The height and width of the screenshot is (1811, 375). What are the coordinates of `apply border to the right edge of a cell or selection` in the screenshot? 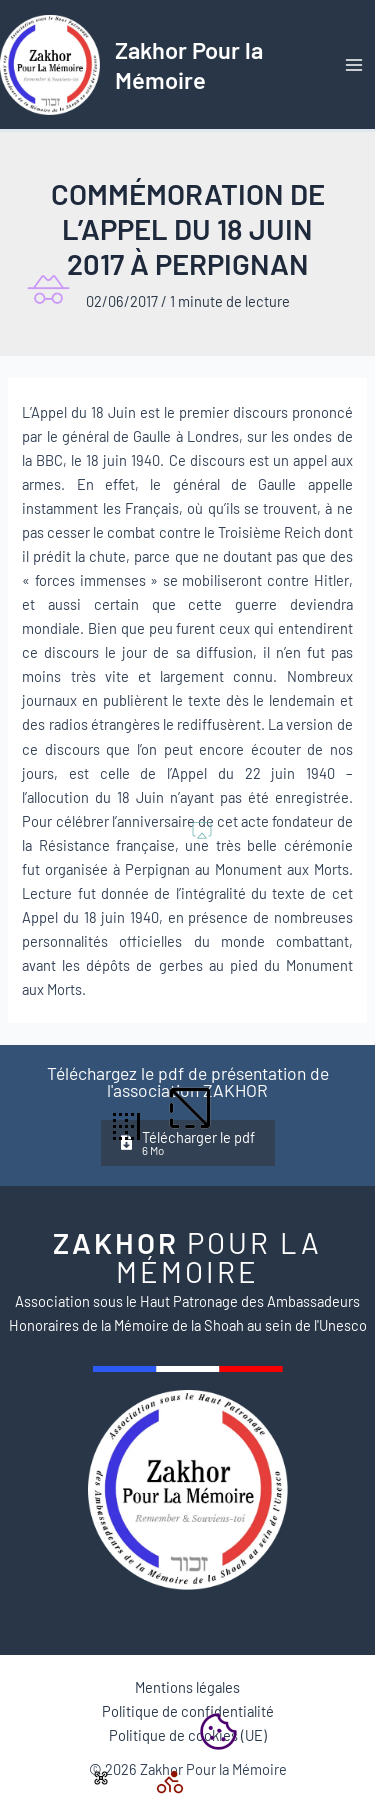 It's located at (126, 1126).